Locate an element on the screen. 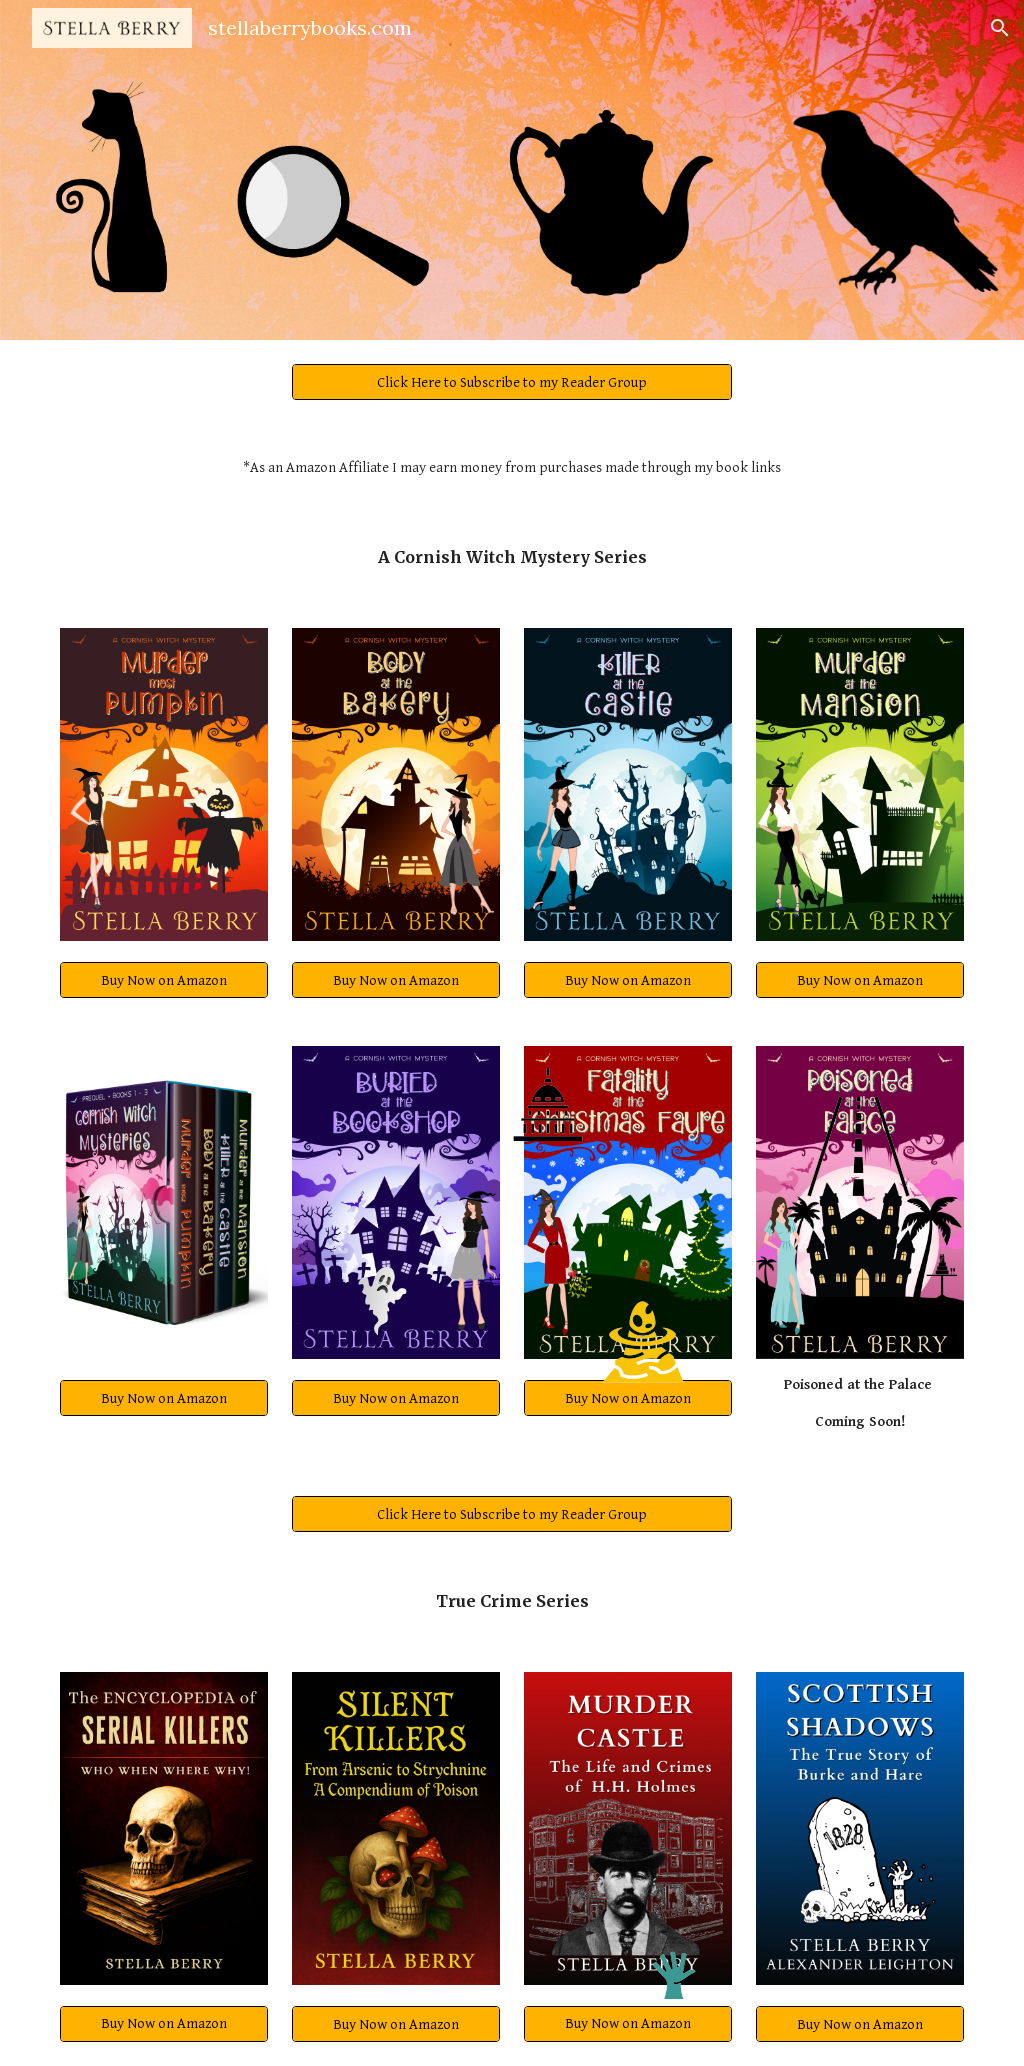 The height and width of the screenshot is (2066, 1024). koholint egg icon from the legend of zelda: link's awakening is located at coordinates (642, 1340).